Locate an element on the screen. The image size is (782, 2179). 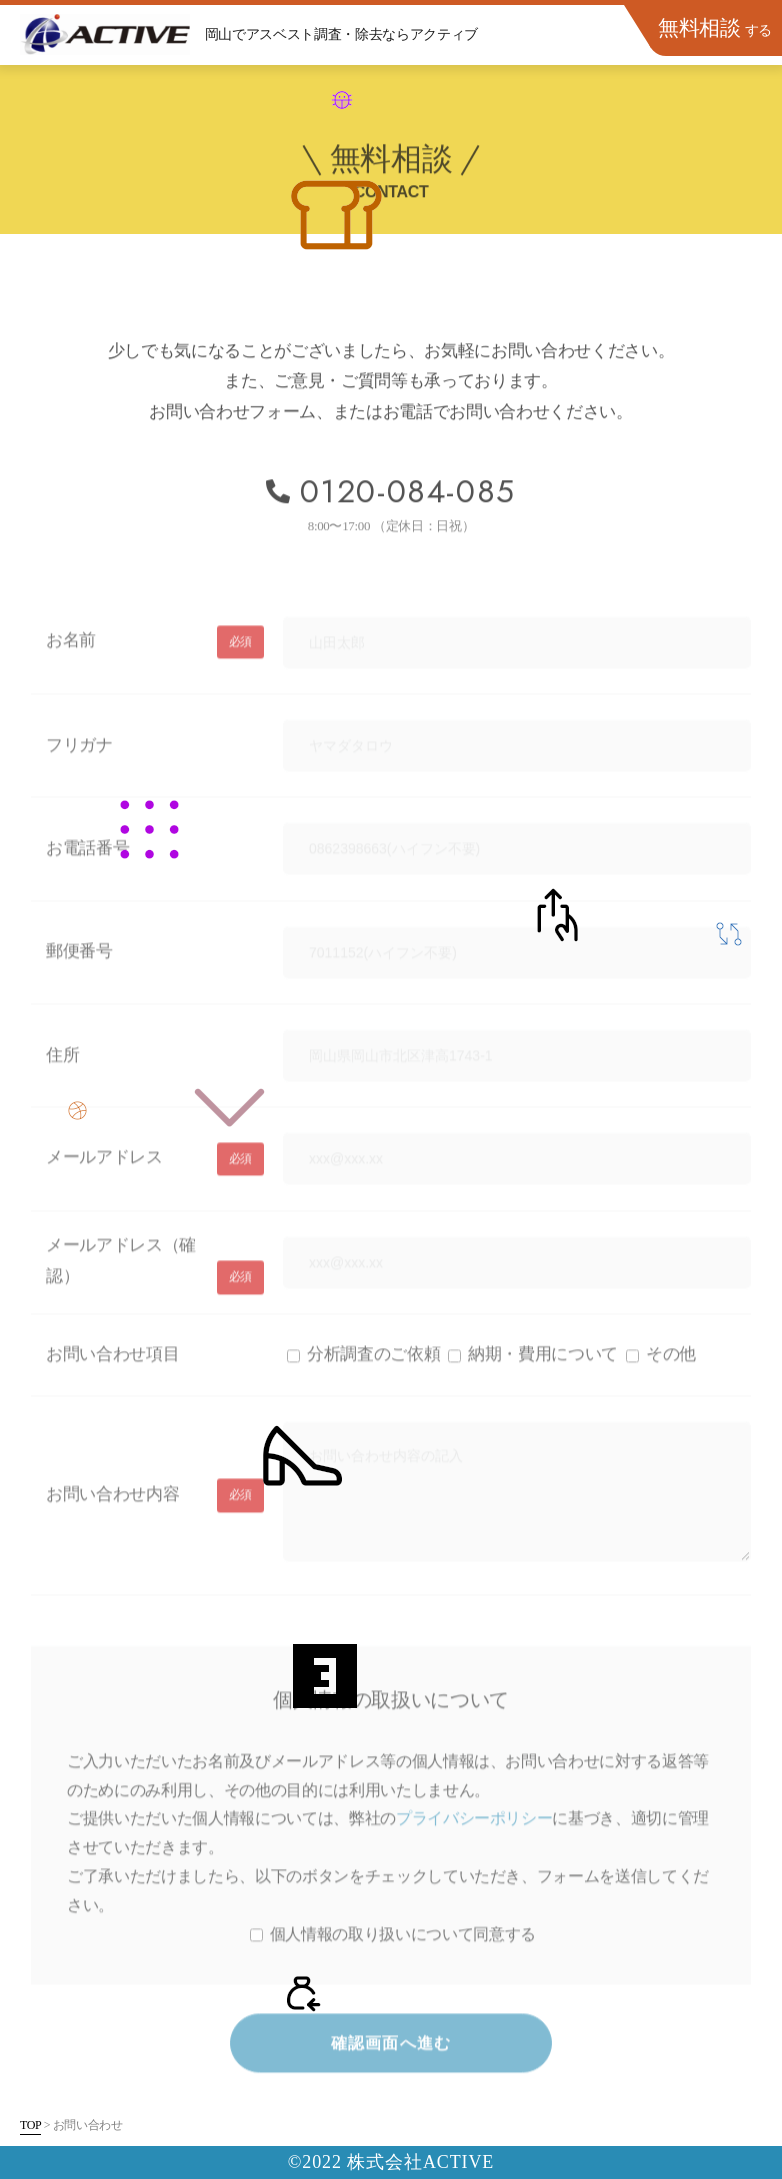
report a bug or issue is located at coordinates (342, 100).